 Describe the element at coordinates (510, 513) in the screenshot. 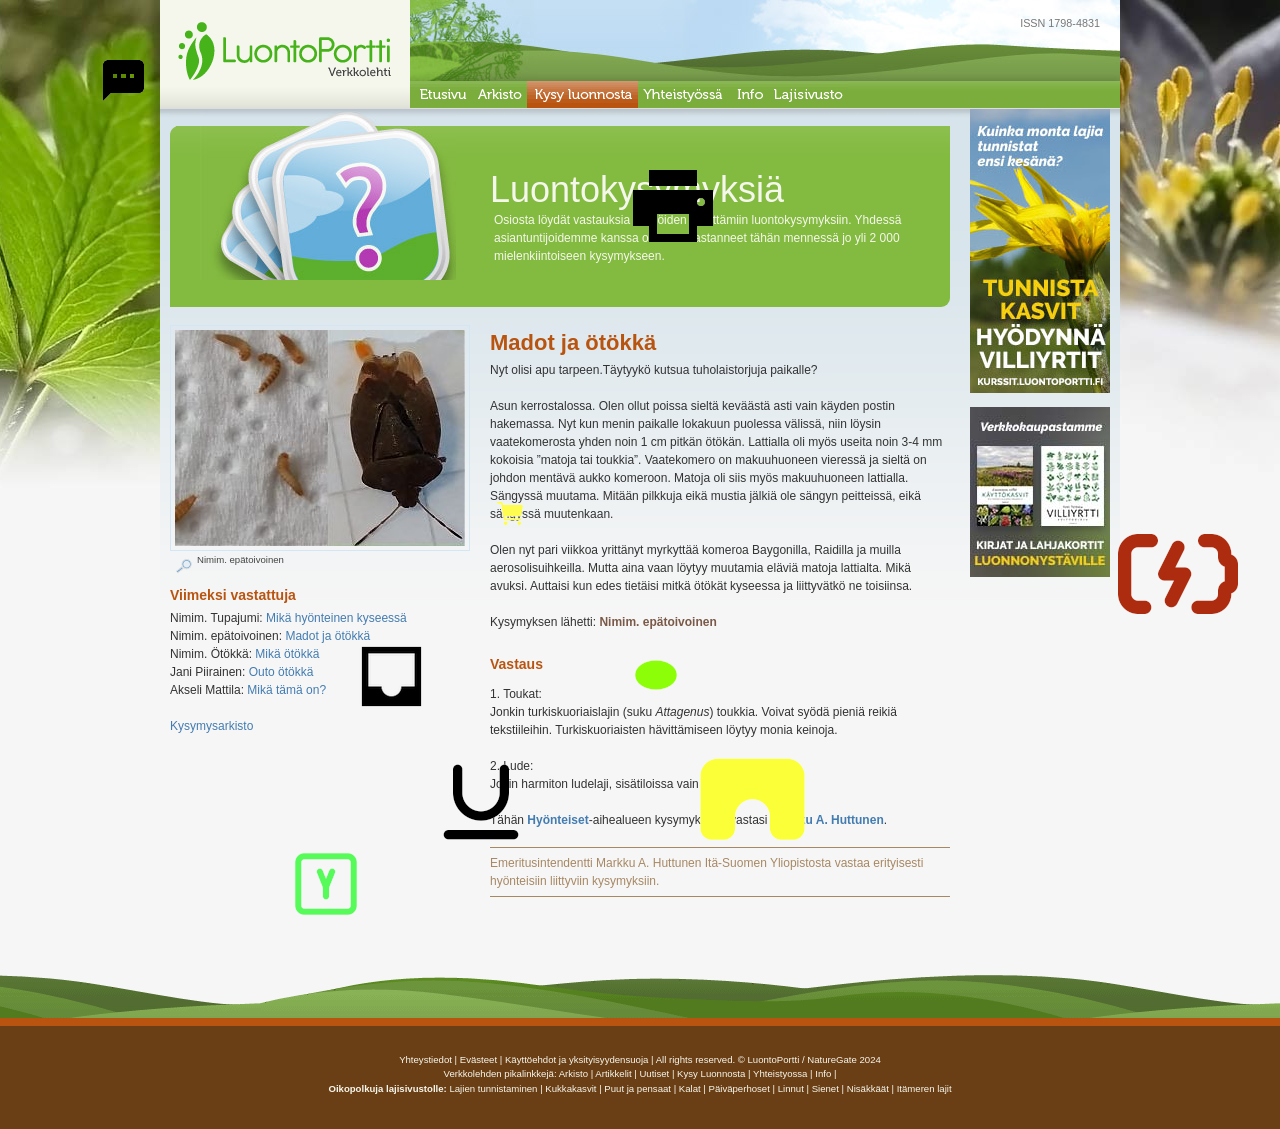

I see `view your shopping cart` at that location.